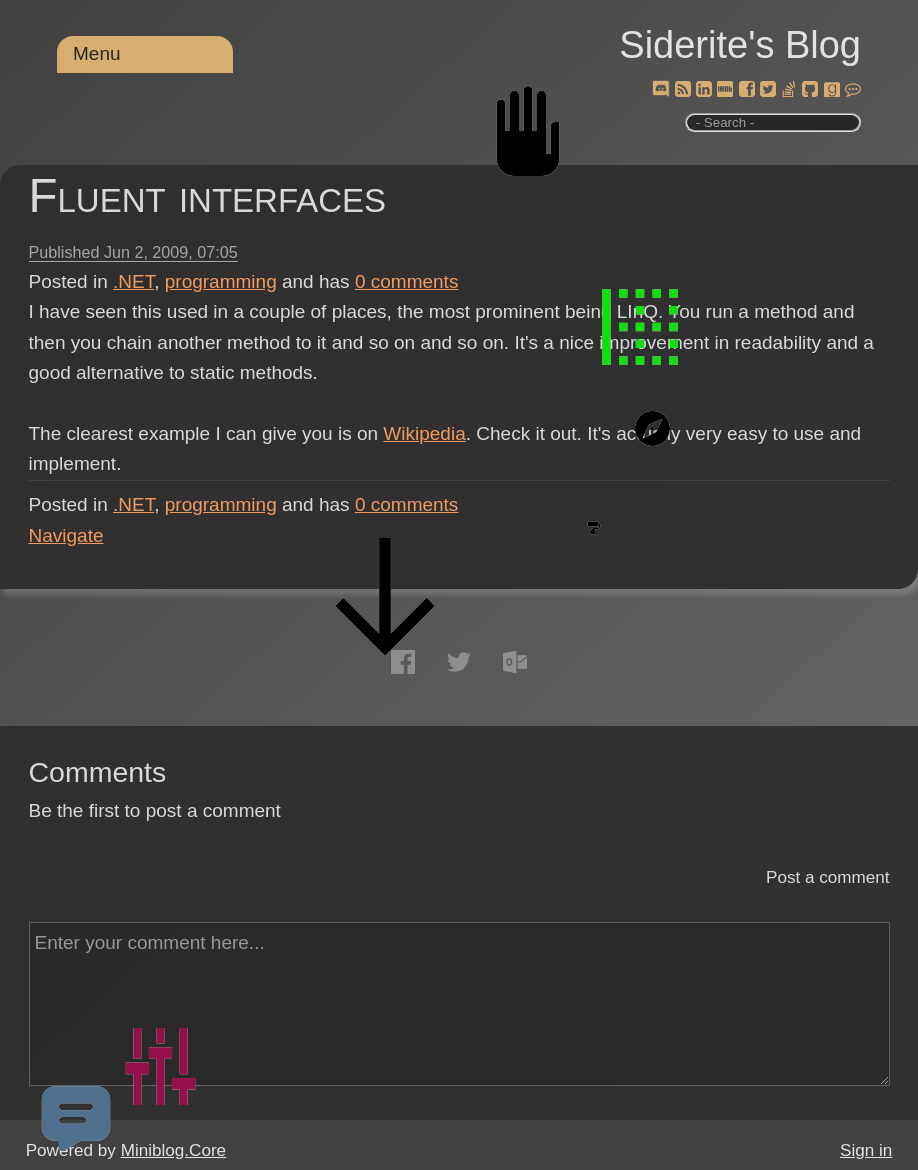 The height and width of the screenshot is (1170, 918). I want to click on open messages or chat, so click(76, 1117).